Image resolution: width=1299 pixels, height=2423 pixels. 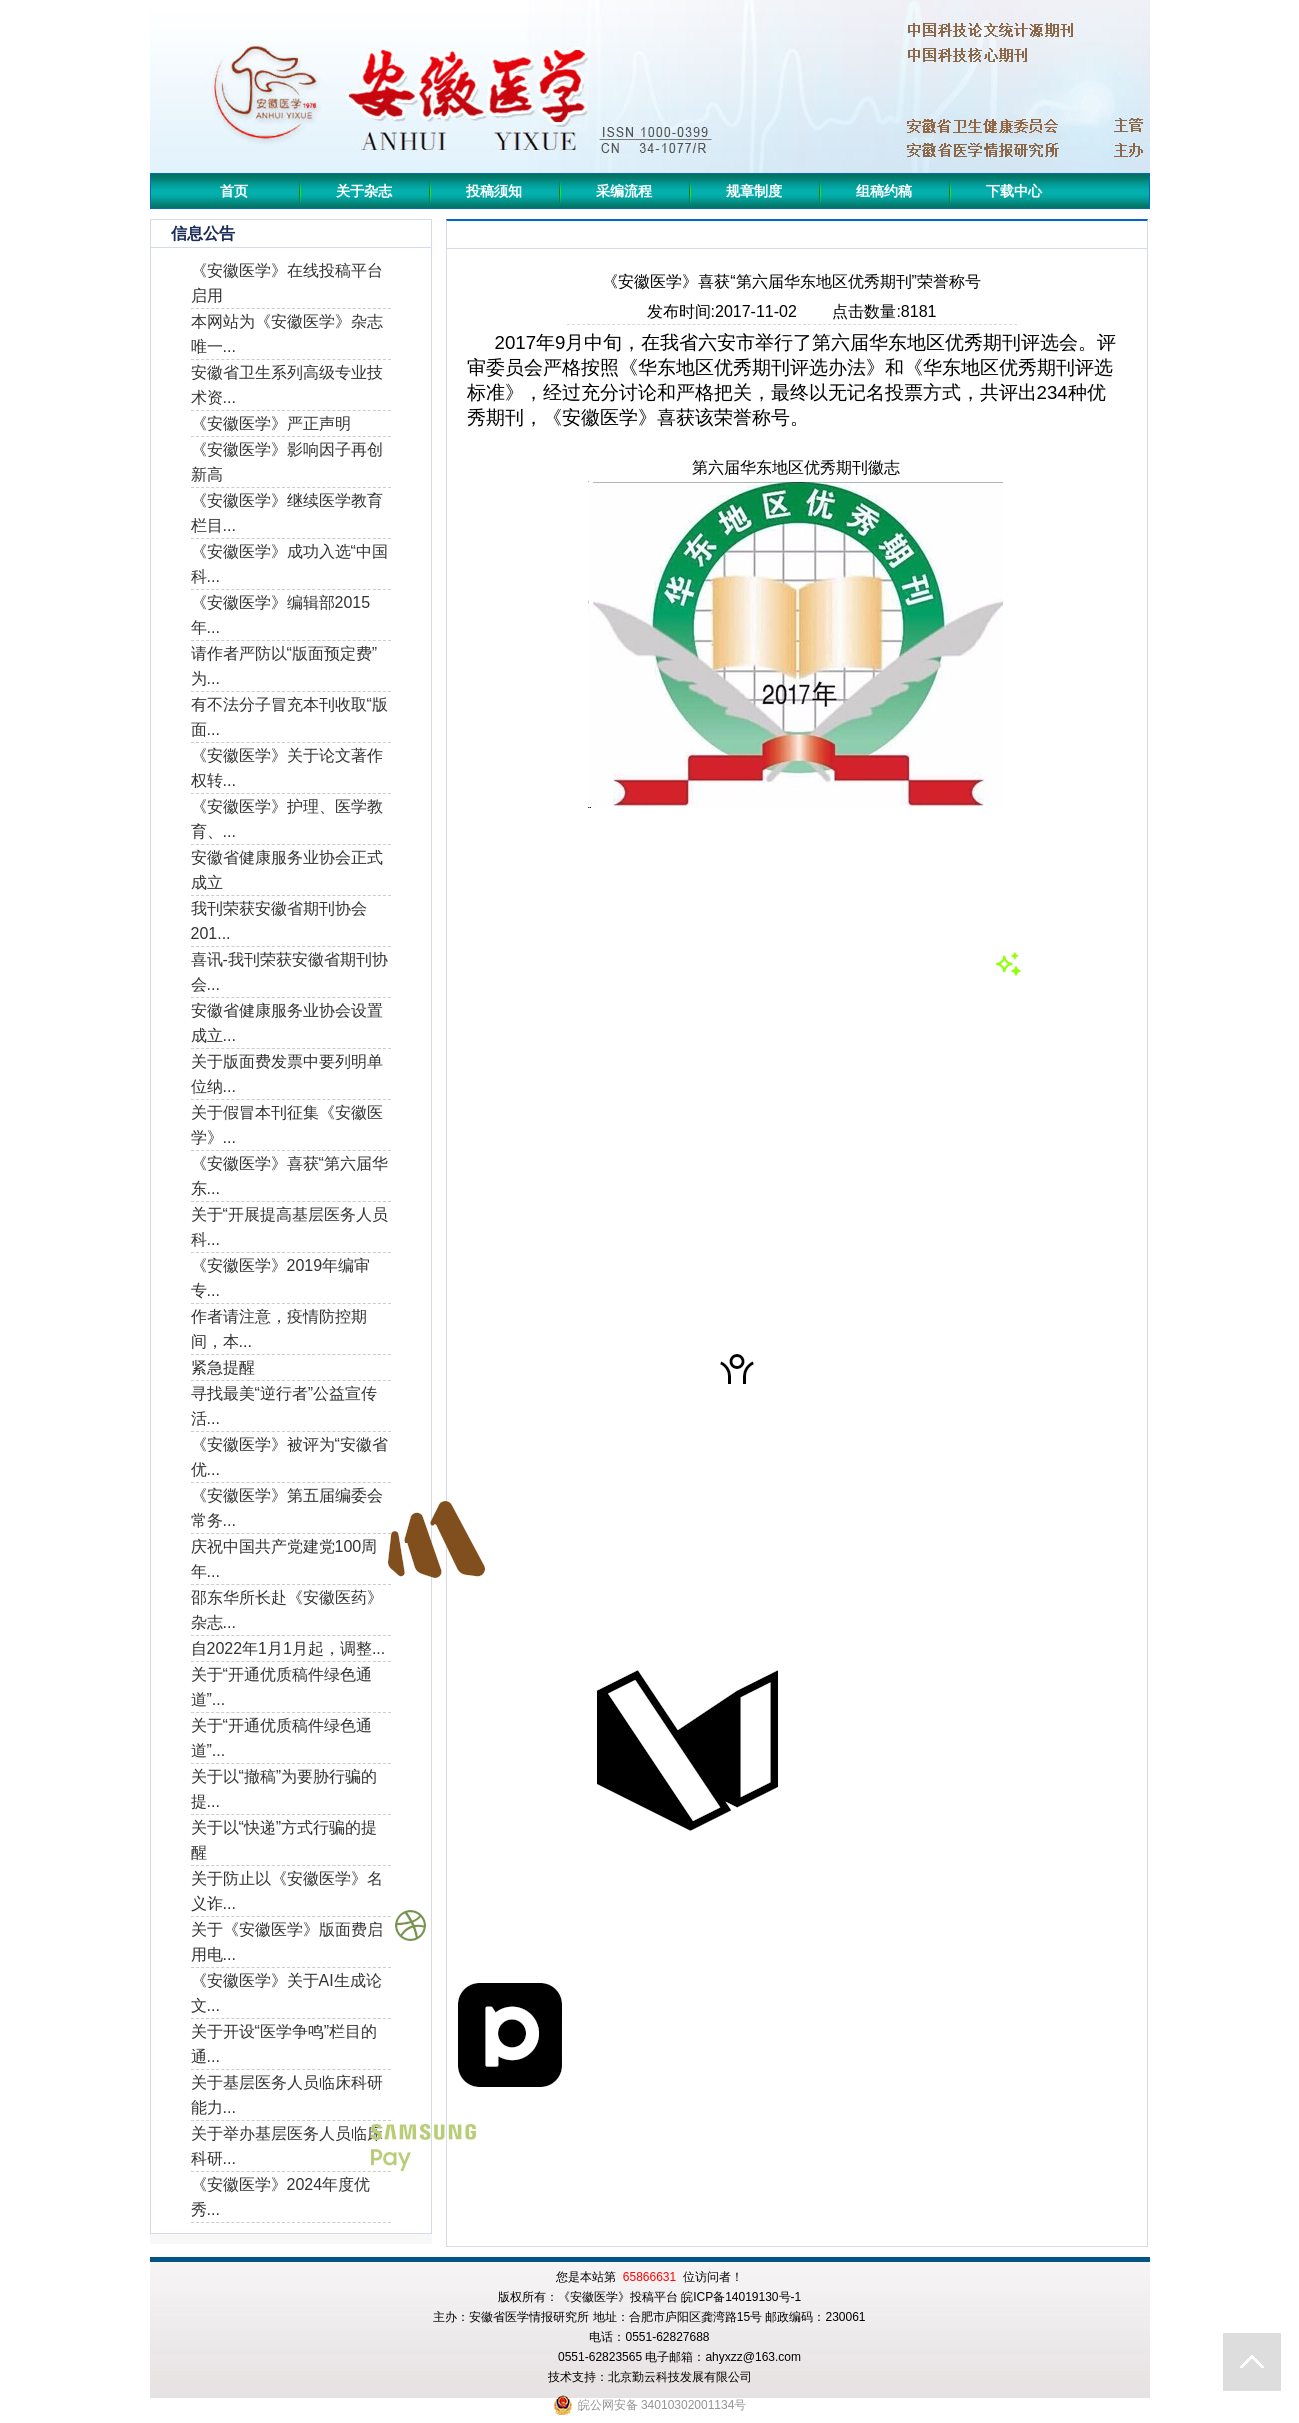 What do you see at coordinates (510, 2035) in the screenshot?
I see `open pixiv app` at bounding box center [510, 2035].